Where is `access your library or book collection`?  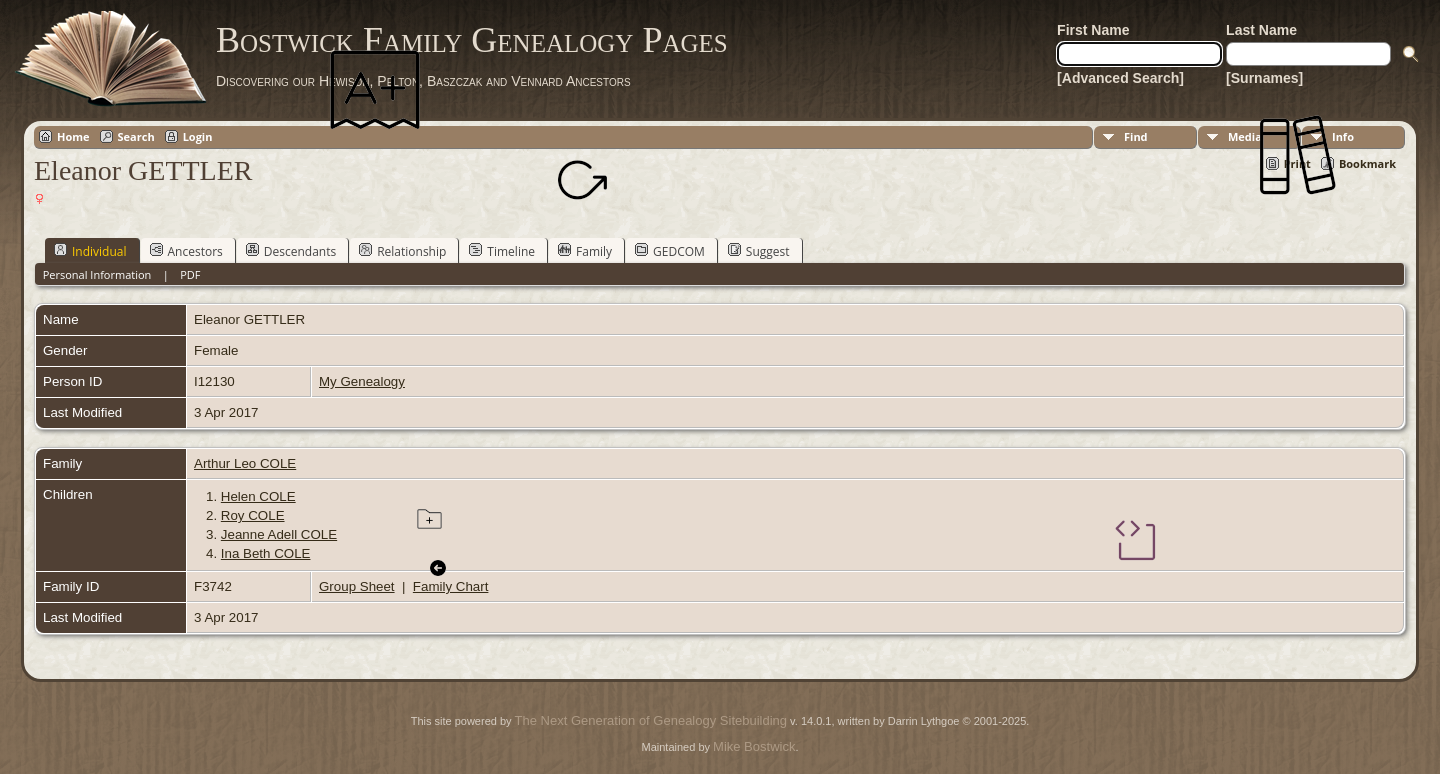
access your library or book collection is located at coordinates (1294, 156).